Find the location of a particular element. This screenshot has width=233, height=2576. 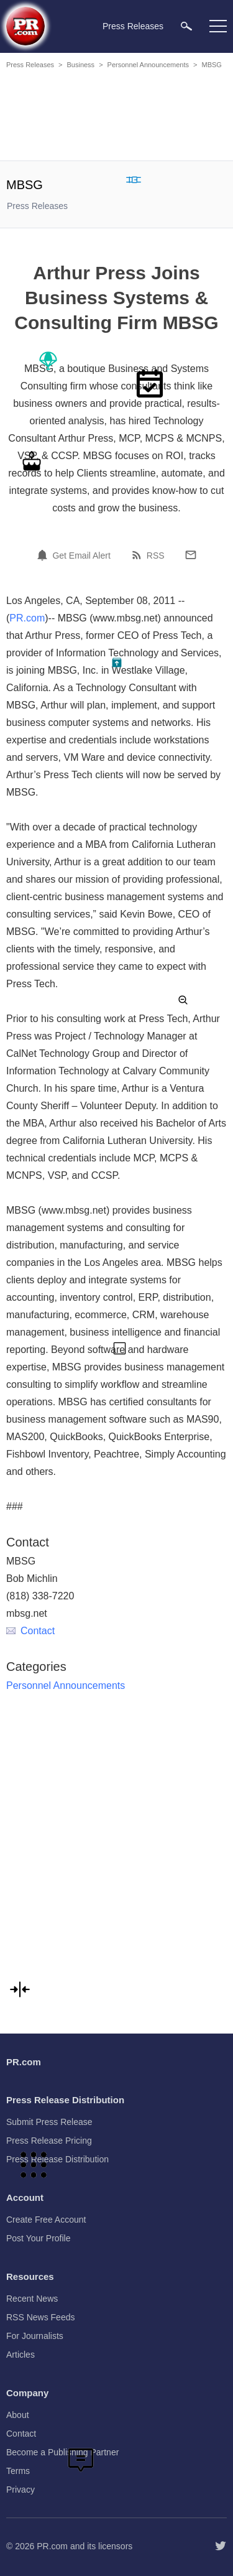

drag to rearrange items is located at coordinates (34, 2165).